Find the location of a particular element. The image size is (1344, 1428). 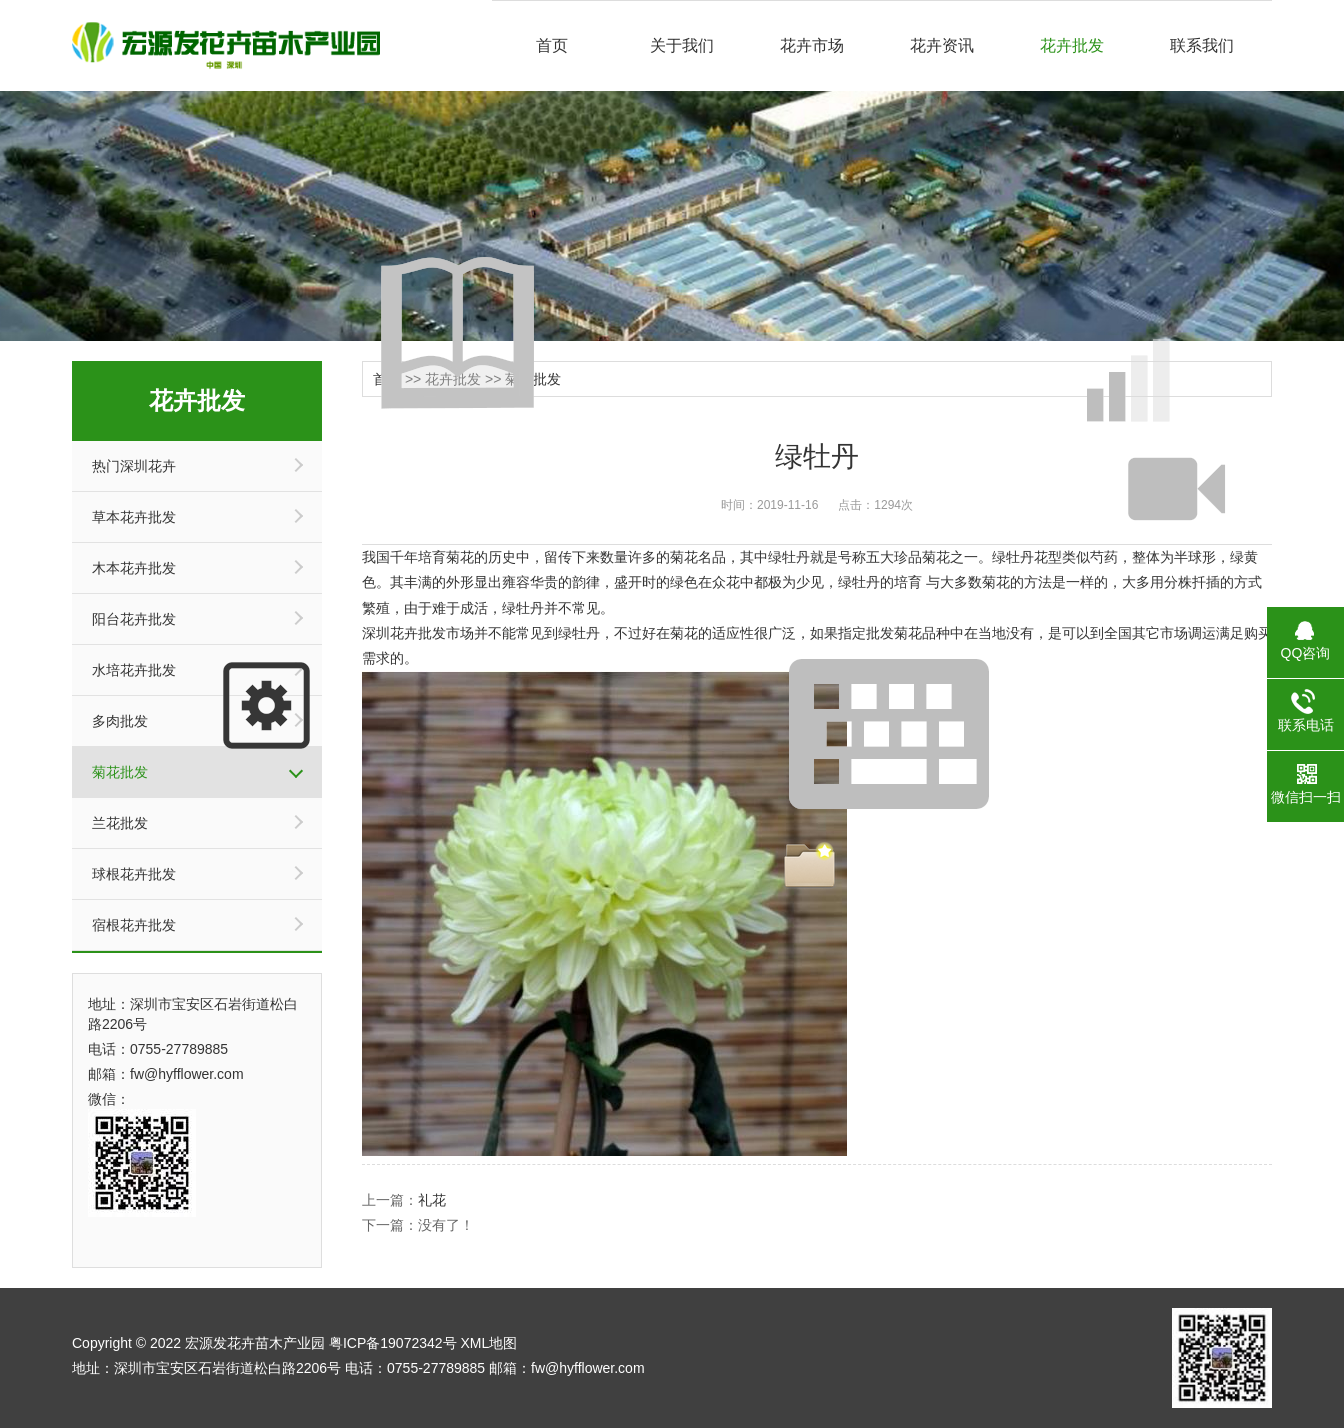

access video files or library is located at coordinates (1176, 485).